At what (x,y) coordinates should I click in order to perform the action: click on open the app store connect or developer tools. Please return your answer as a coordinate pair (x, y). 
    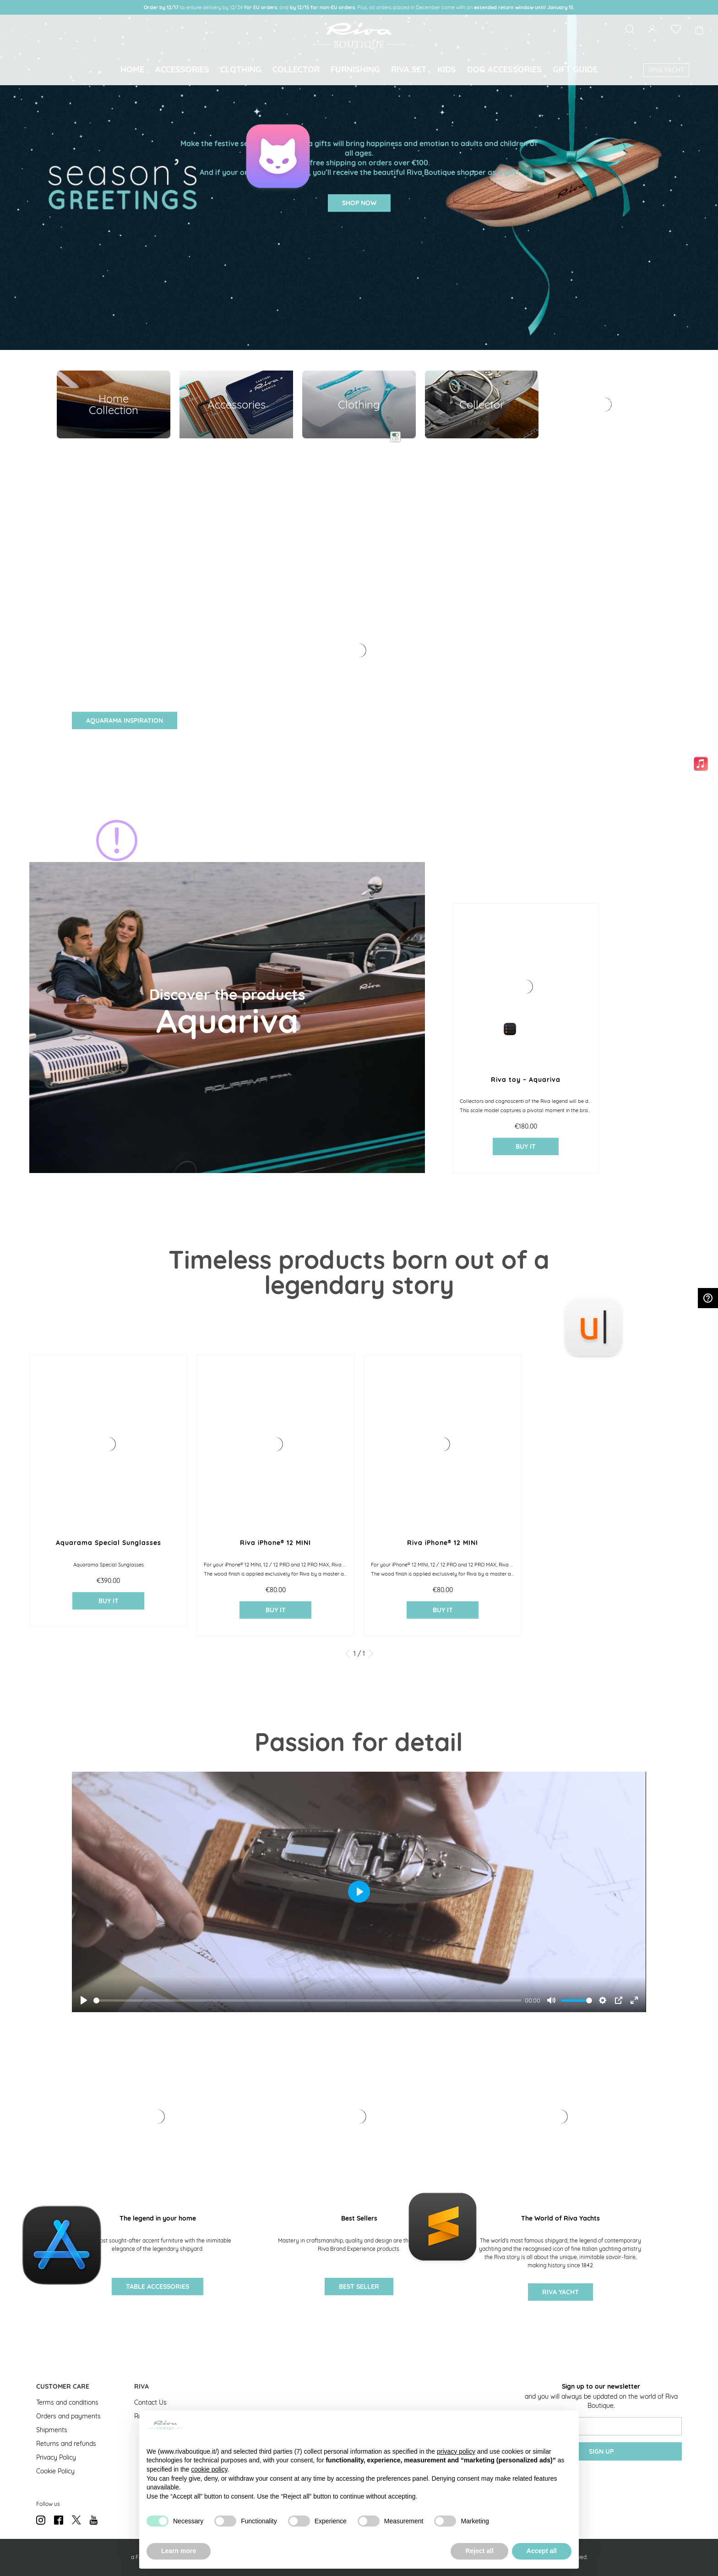
    Looking at the image, I should click on (61, 2245).